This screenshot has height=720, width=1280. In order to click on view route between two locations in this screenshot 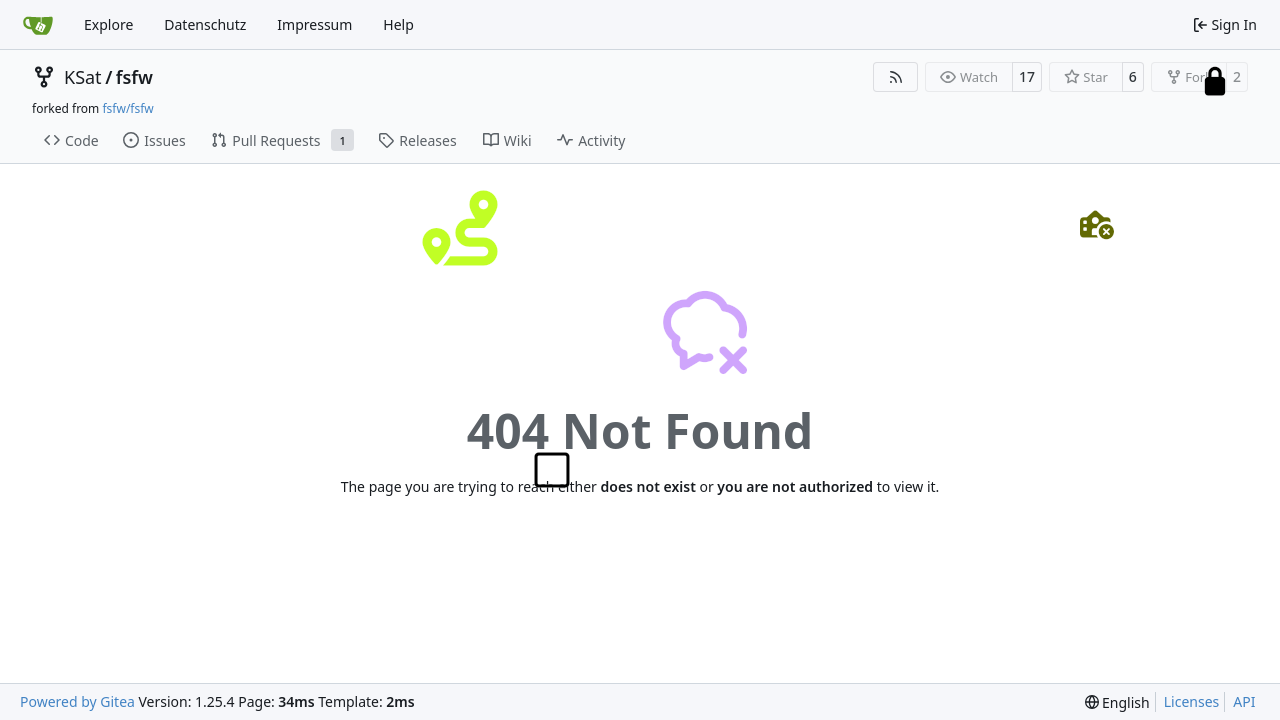, I will do `click(460, 228)`.